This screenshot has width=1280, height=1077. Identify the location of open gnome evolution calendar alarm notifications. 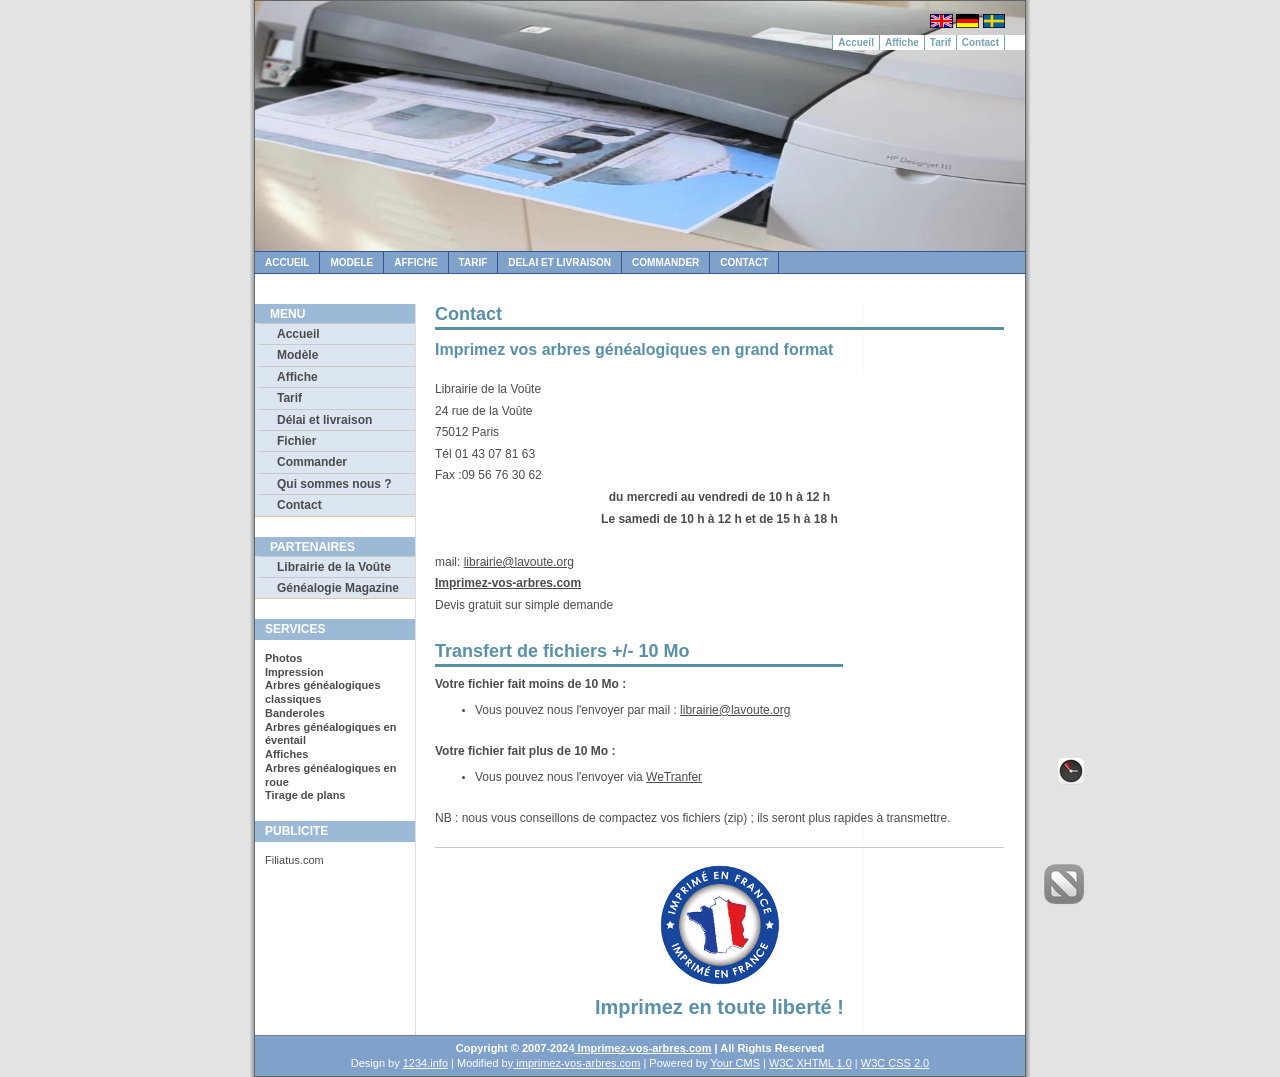
(1071, 771).